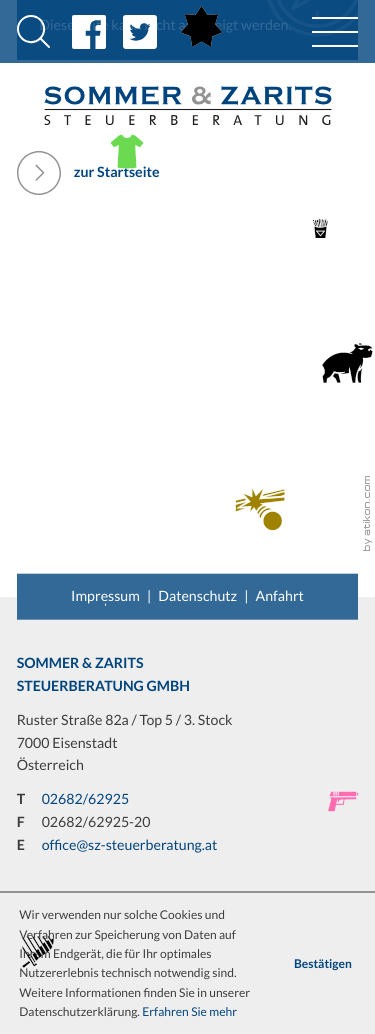  What do you see at coordinates (127, 151) in the screenshot?
I see `browse clothing or apparel items` at bounding box center [127, 151].